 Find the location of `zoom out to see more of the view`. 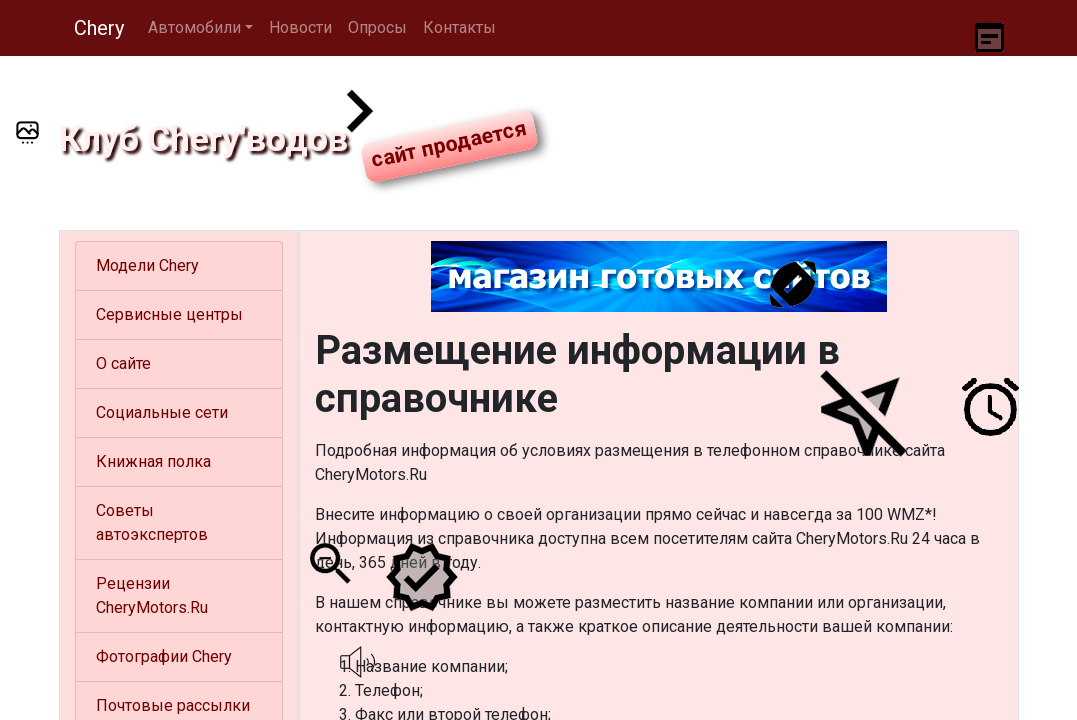

zoom out to see more of the view is located at coordinates (331, 564).